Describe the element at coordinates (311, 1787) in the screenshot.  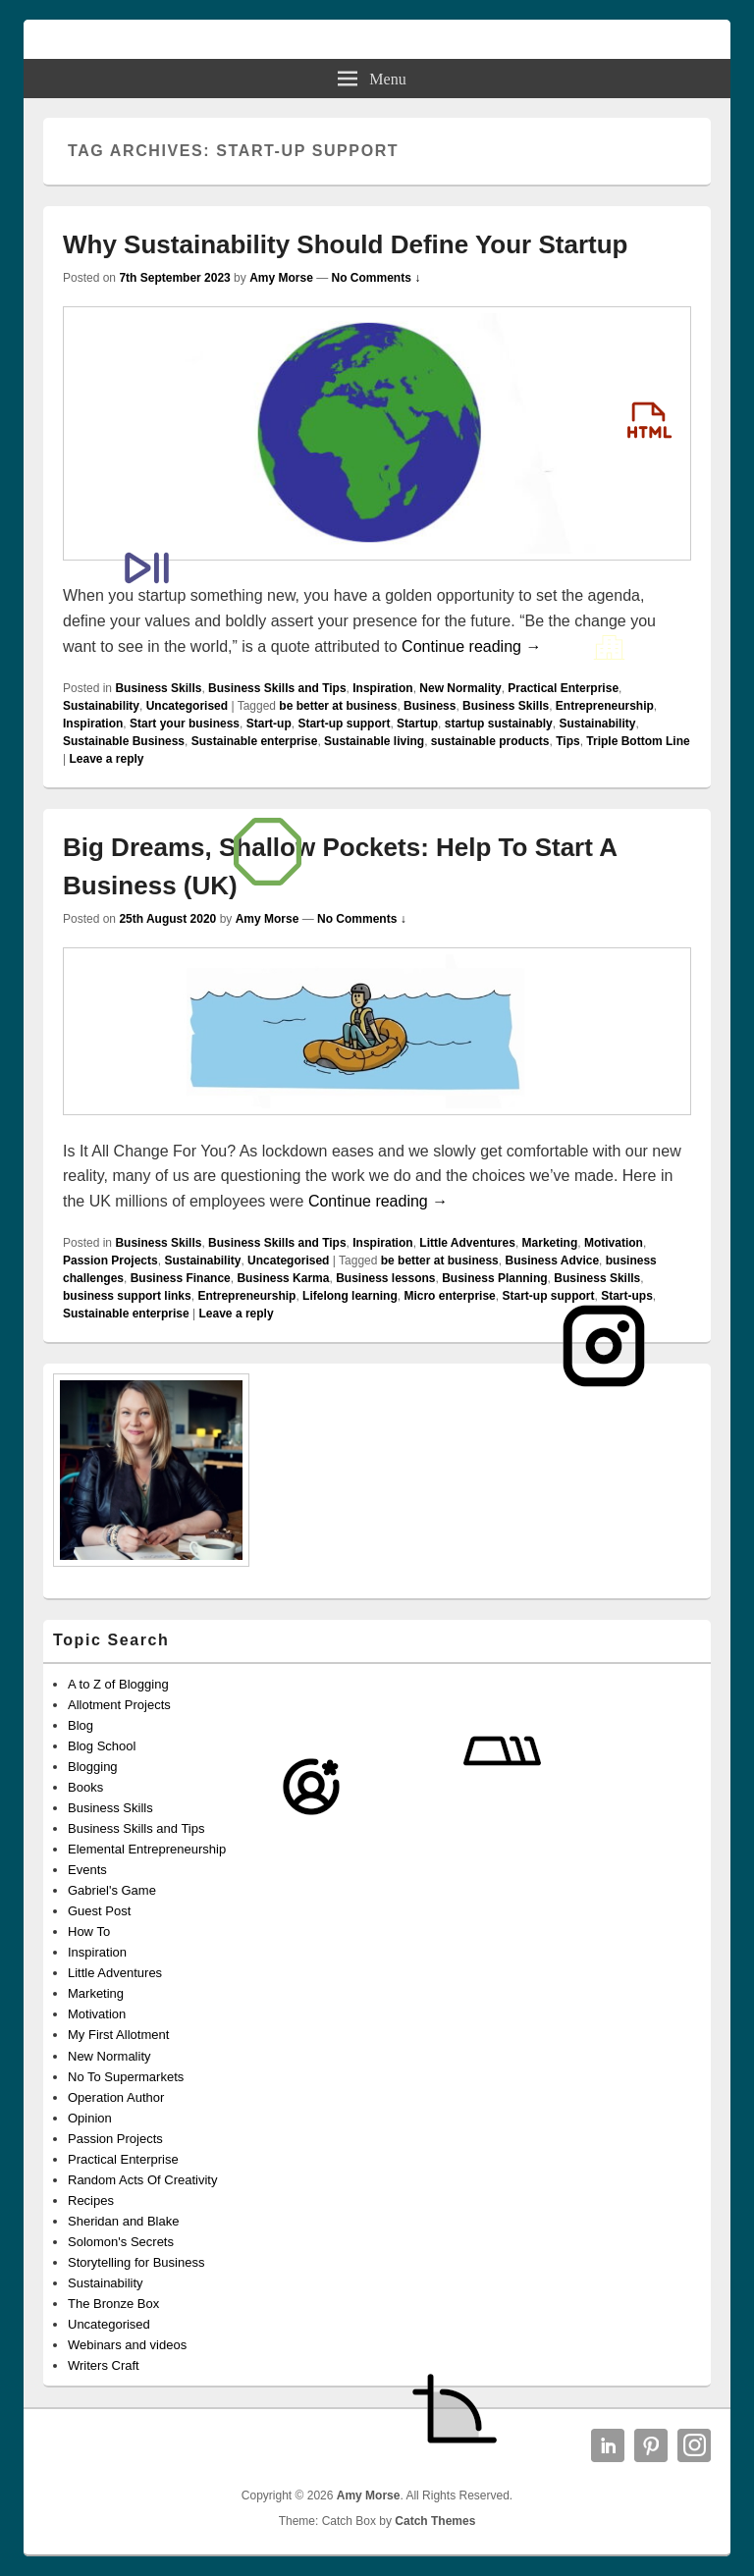
I see `access user profile settings` at that location.